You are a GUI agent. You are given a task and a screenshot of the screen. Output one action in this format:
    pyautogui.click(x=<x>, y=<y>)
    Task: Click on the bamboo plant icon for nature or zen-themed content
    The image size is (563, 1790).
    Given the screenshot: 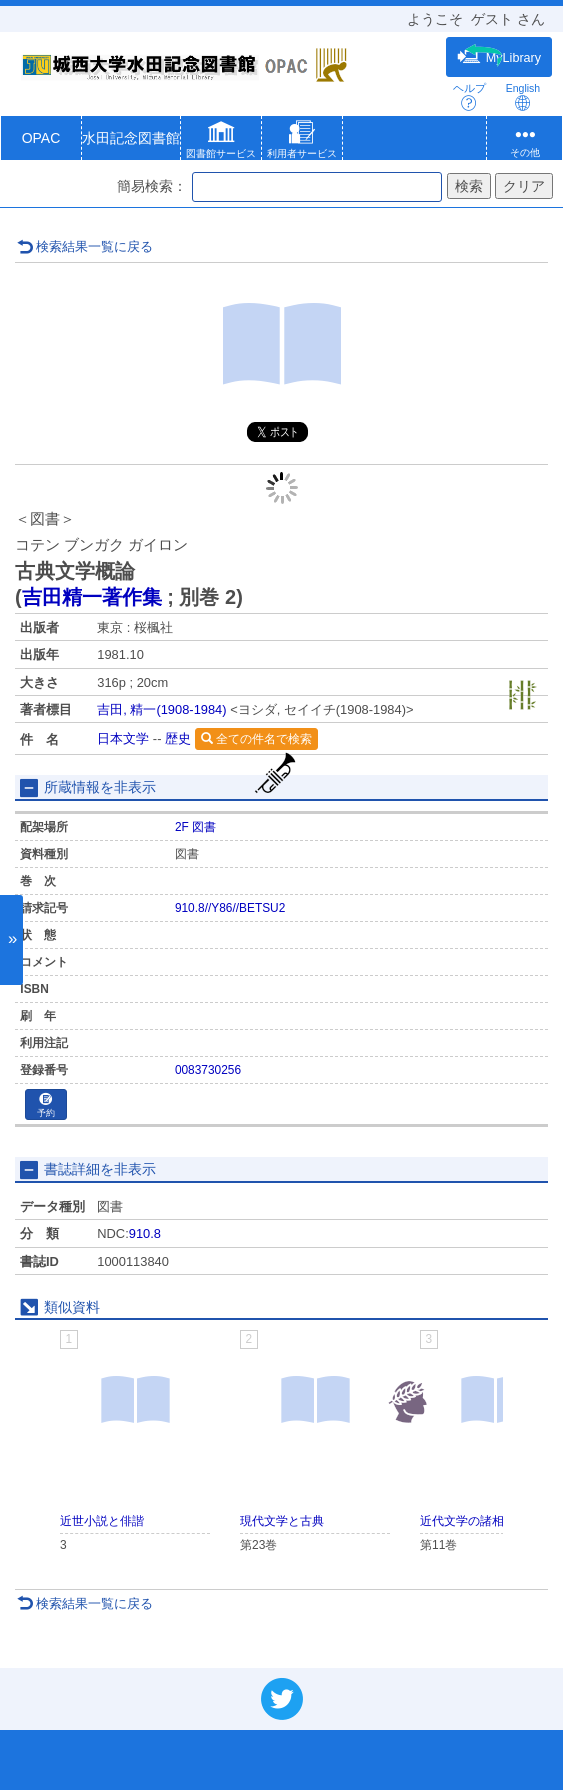 What is the action you would take?
    pyautogui.click(x=522, y=695)
    